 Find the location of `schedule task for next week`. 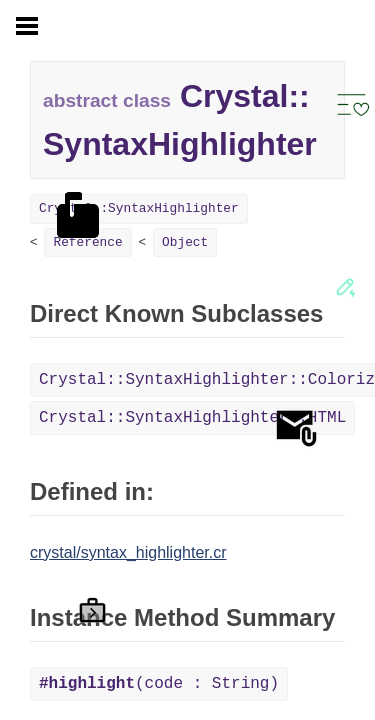

schedule task for next week is located at coordinates (92, 609).